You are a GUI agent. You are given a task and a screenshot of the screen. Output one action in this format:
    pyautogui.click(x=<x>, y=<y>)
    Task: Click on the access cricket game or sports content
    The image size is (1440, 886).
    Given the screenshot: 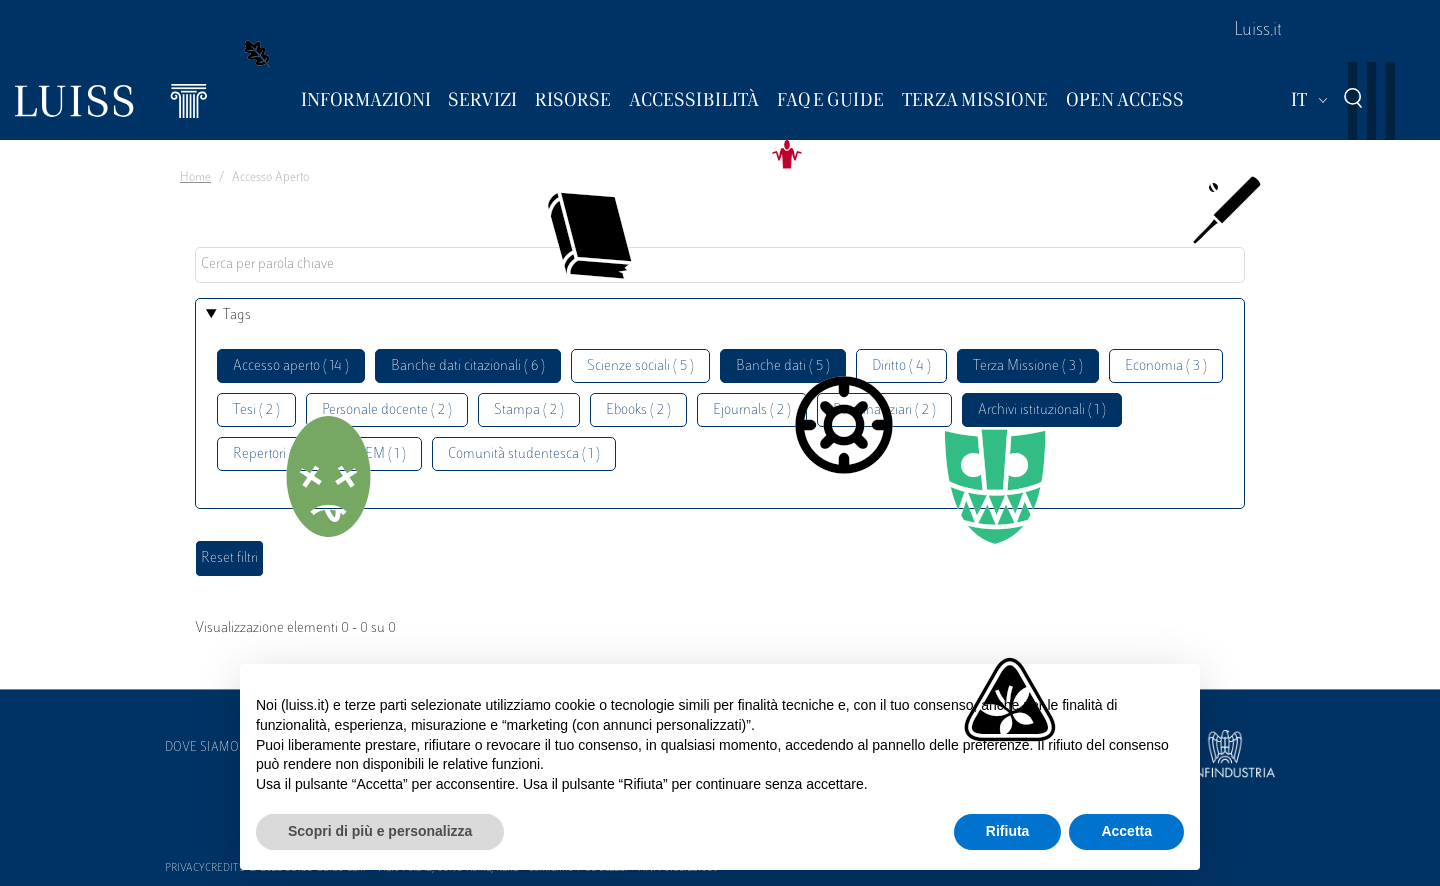 What is the action you would take?
    pyautogui.click(x=1227, y=210)
    